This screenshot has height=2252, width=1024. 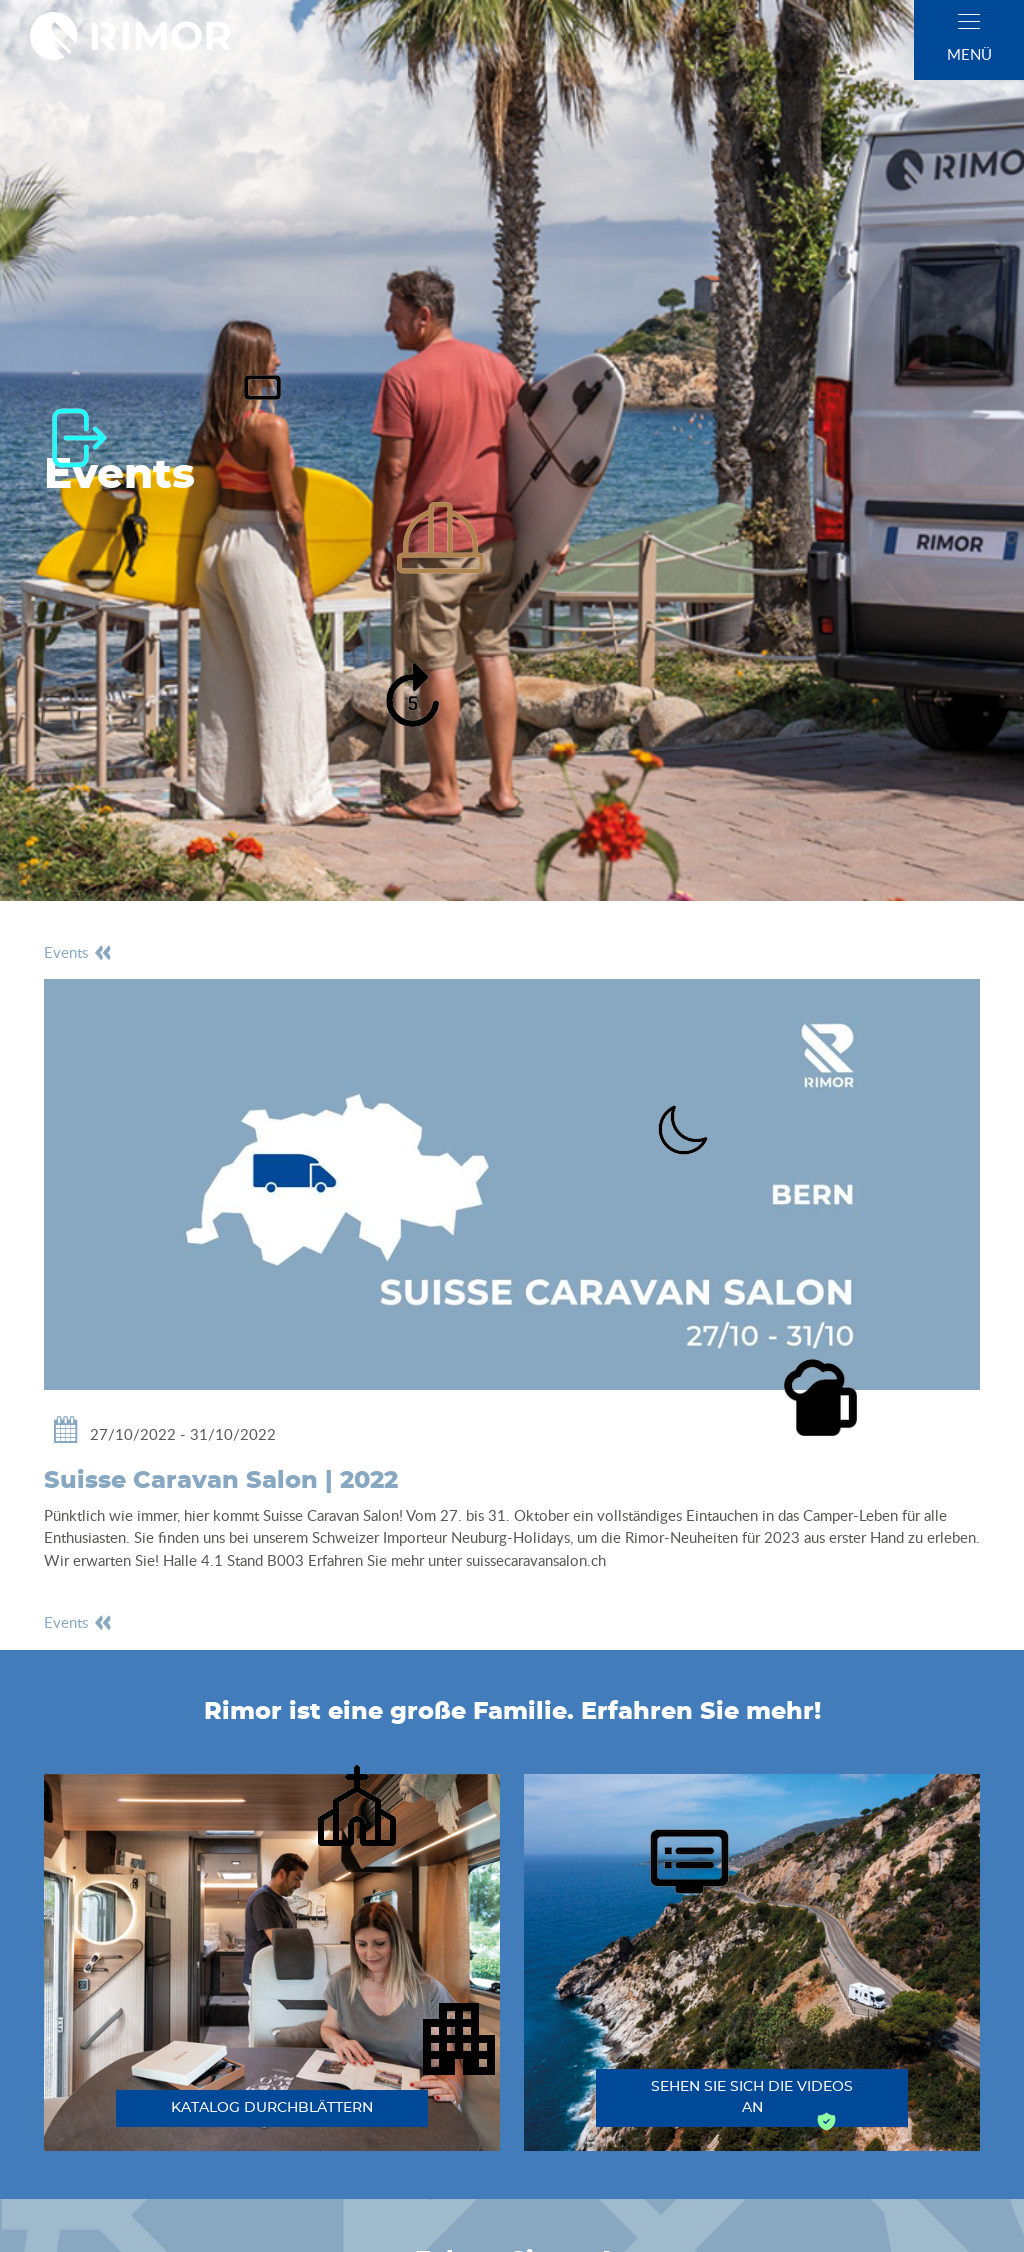 What do you see at coordinates (689, 1861) in the screenshot?
I see `access DVR or recorded content` at bounding box center [689, 1861].